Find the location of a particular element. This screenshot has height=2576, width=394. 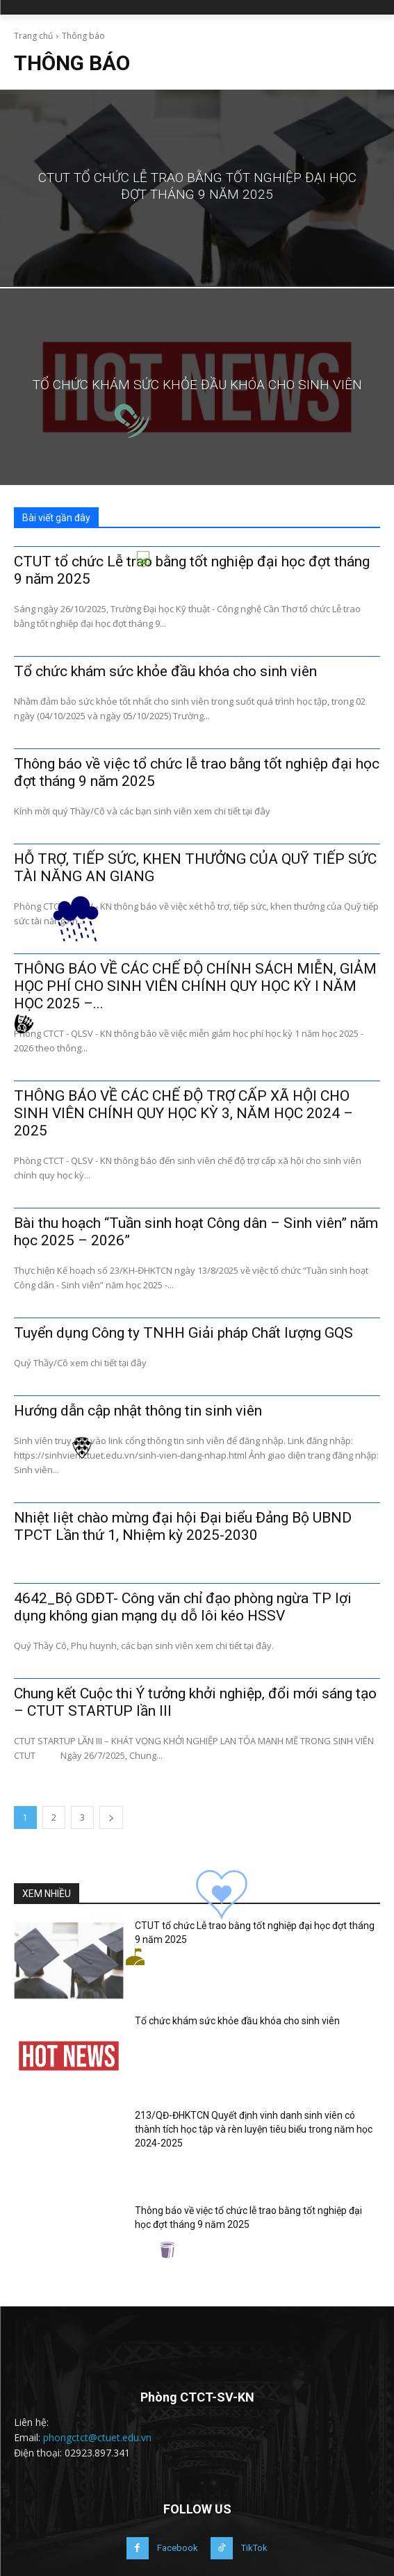

baseball or softball category is located at coordinates (24, 1024).